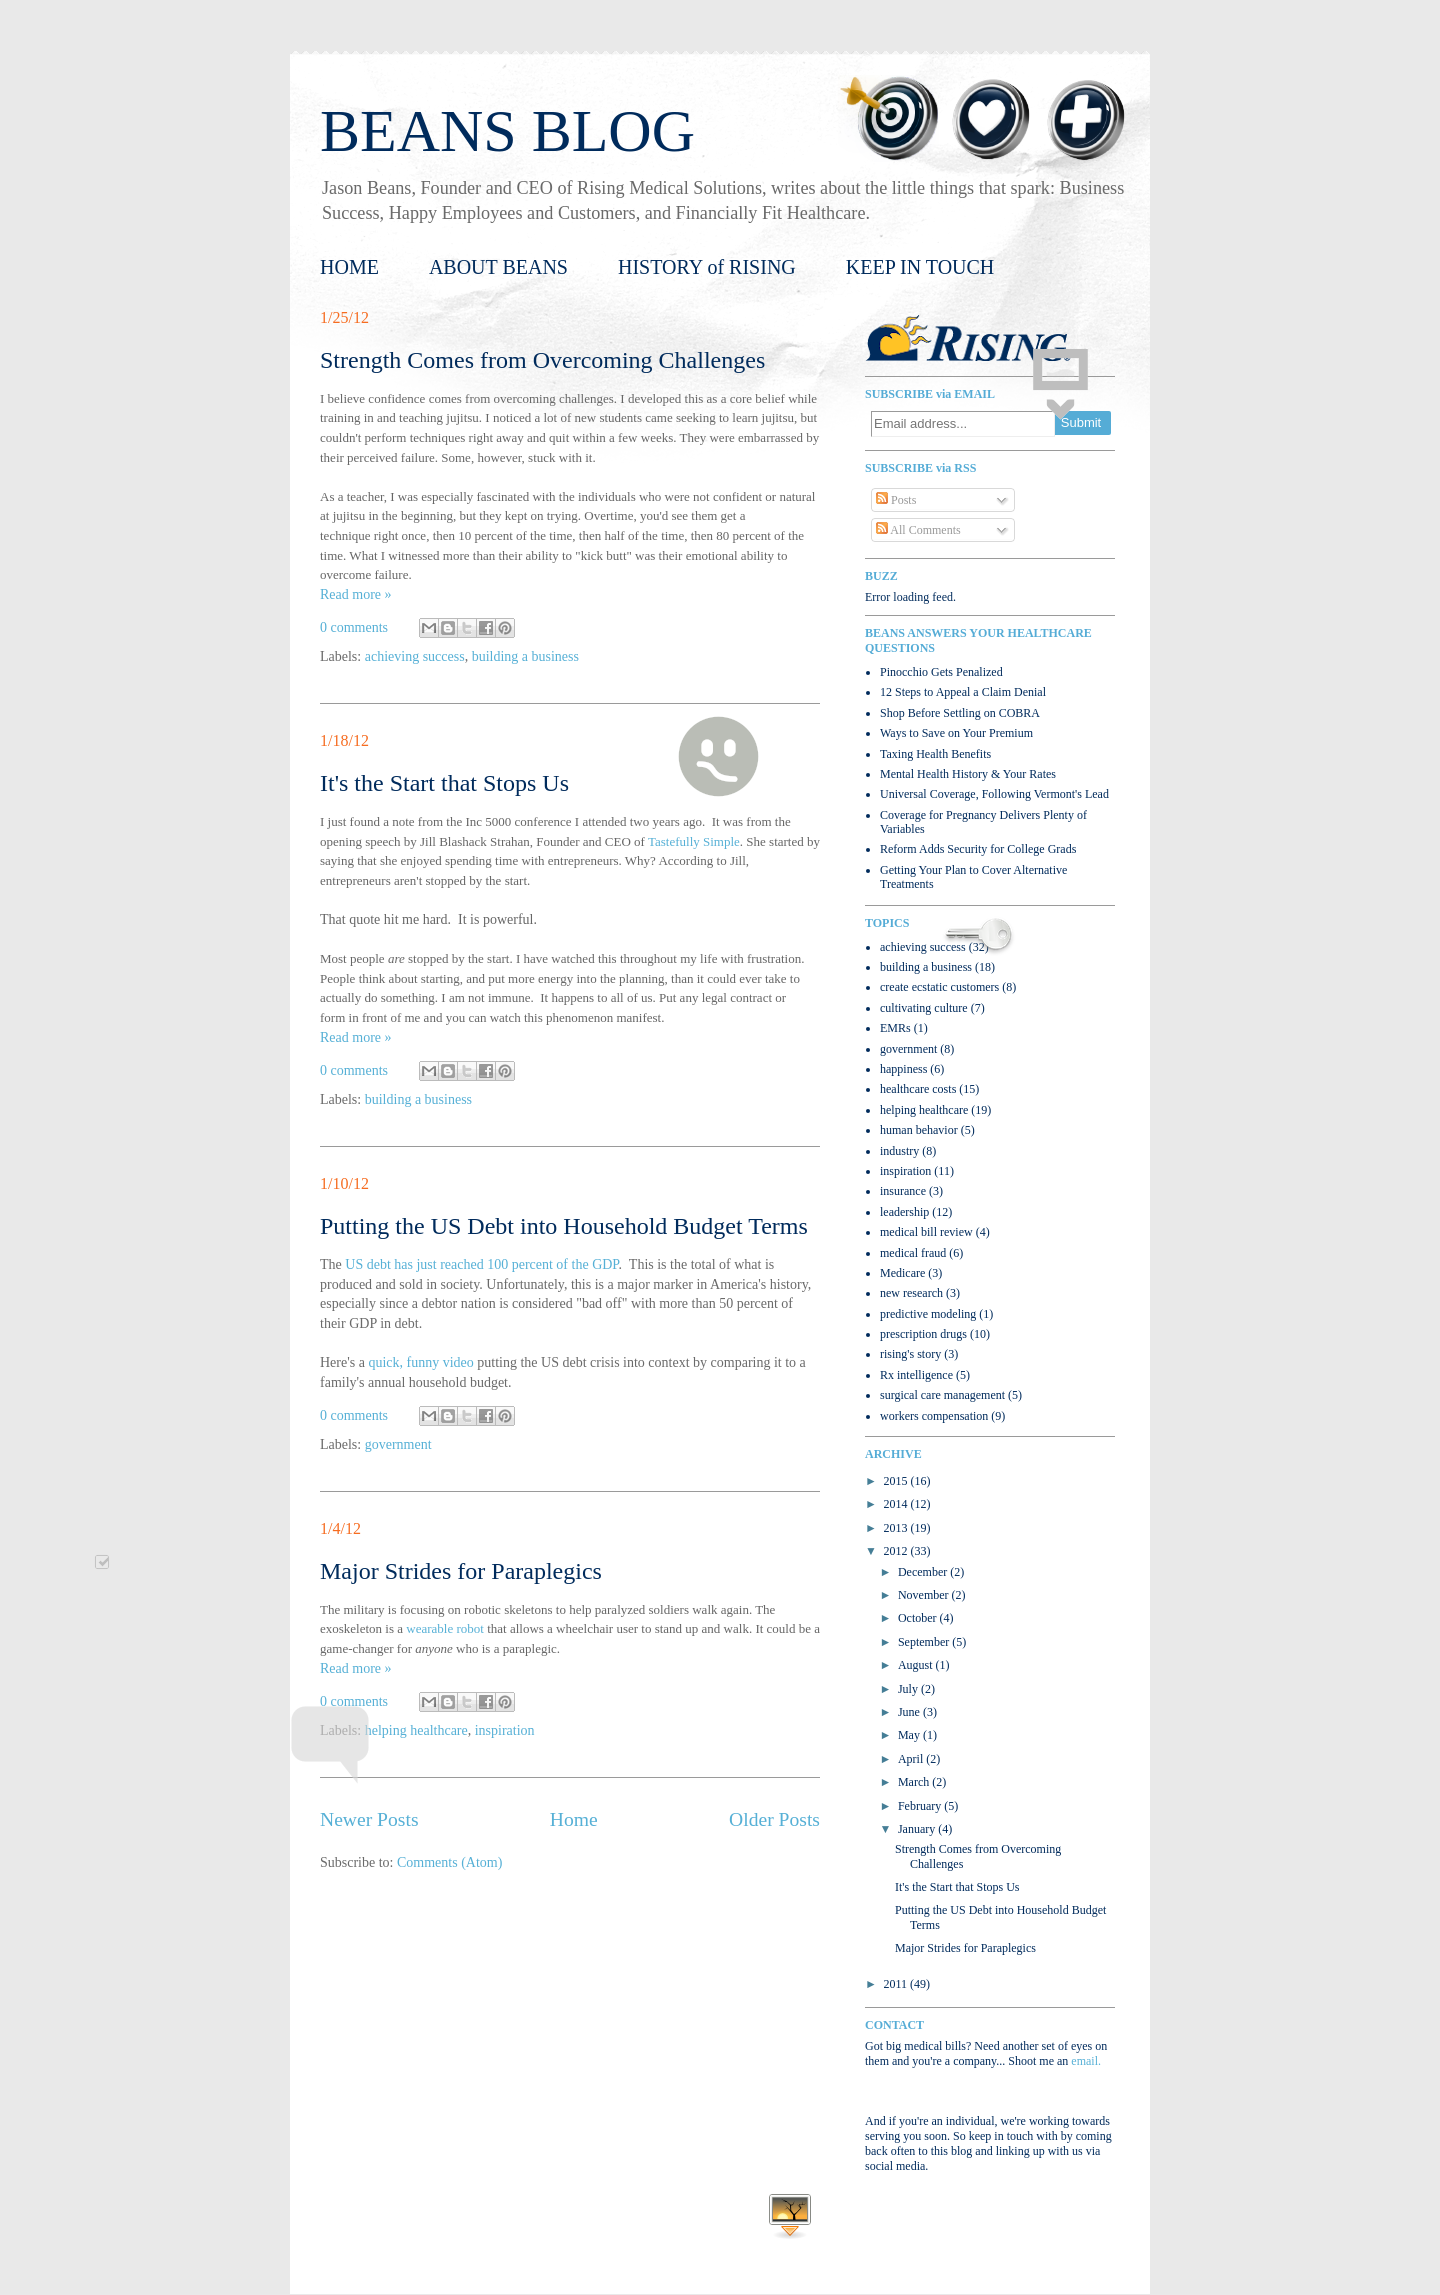  I want to click on indicates confusion or uncertainty about an action, so click(718, 756).